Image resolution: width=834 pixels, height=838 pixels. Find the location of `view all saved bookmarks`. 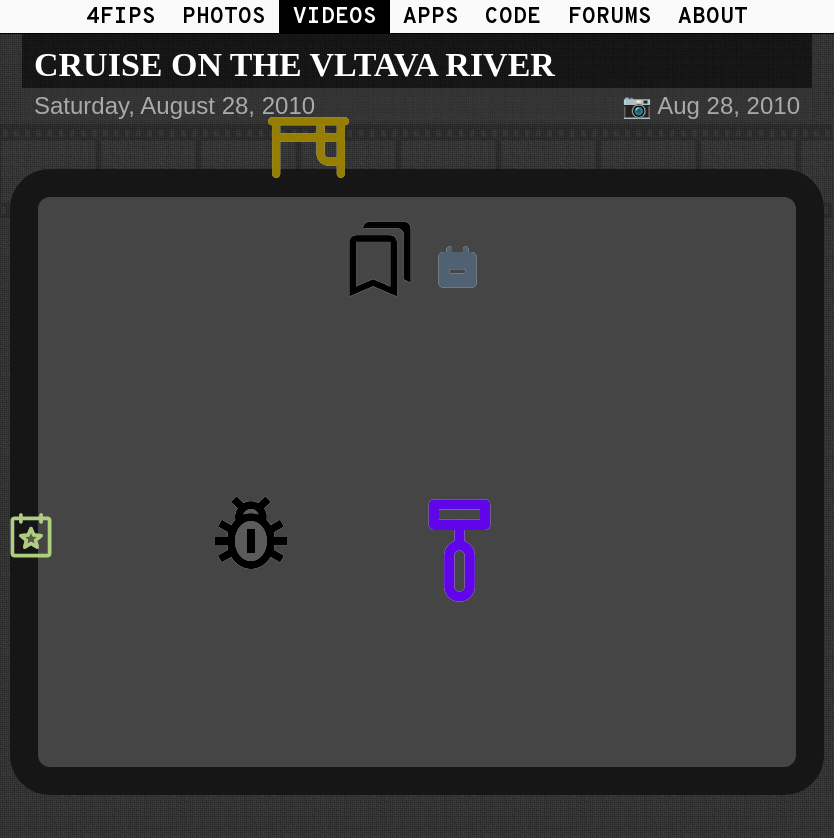

view all saved bookmarks is located at coordinates (380, 259).